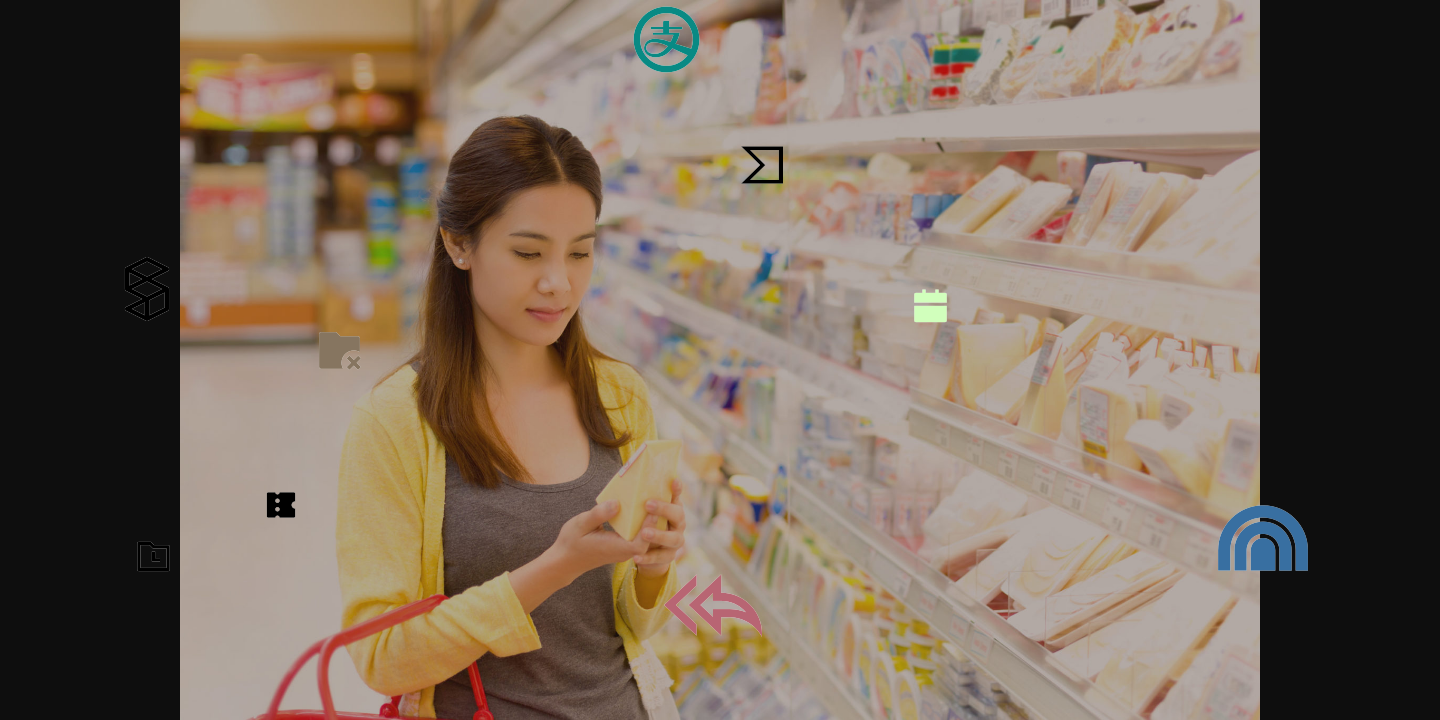 Image resolution: width=1440 pixels, height=720 pixels. What do you see at coordinates (930, 307) in the screenshot?
I see `open calendar` at bounding box center [930, 307].